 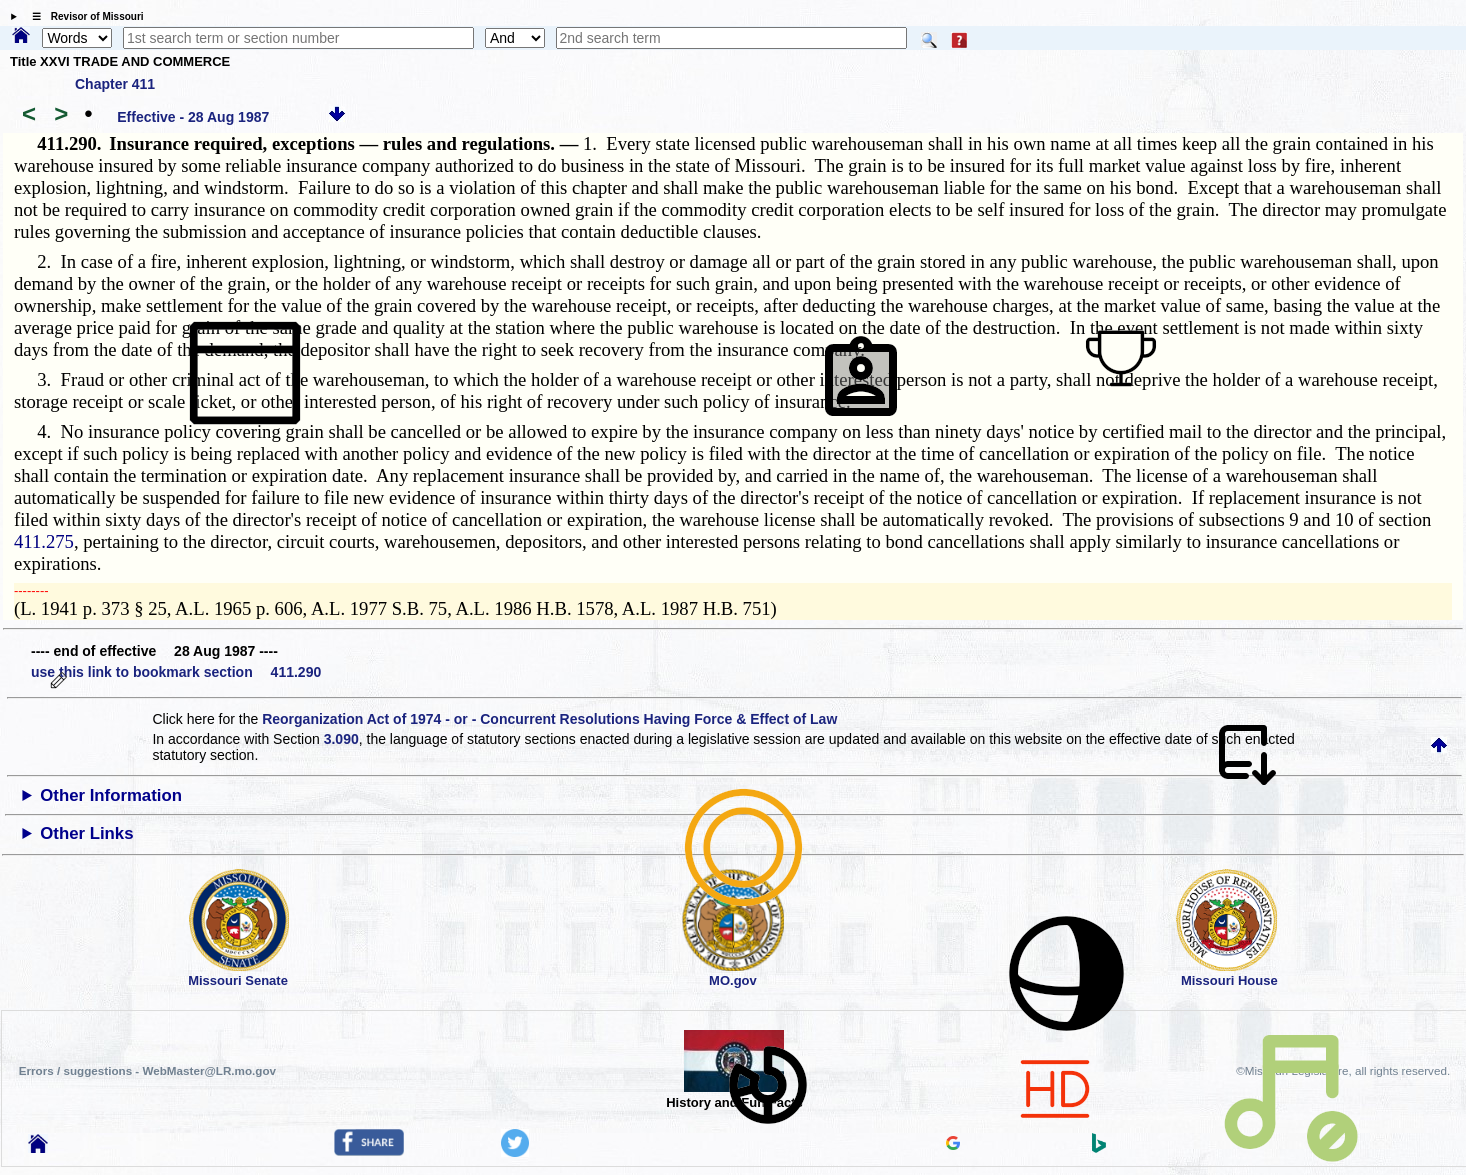 What do you see at coordinates (1246, 752) in the screenshot?
I see `download an ebook or publication` at bounding box center [1246, 752].